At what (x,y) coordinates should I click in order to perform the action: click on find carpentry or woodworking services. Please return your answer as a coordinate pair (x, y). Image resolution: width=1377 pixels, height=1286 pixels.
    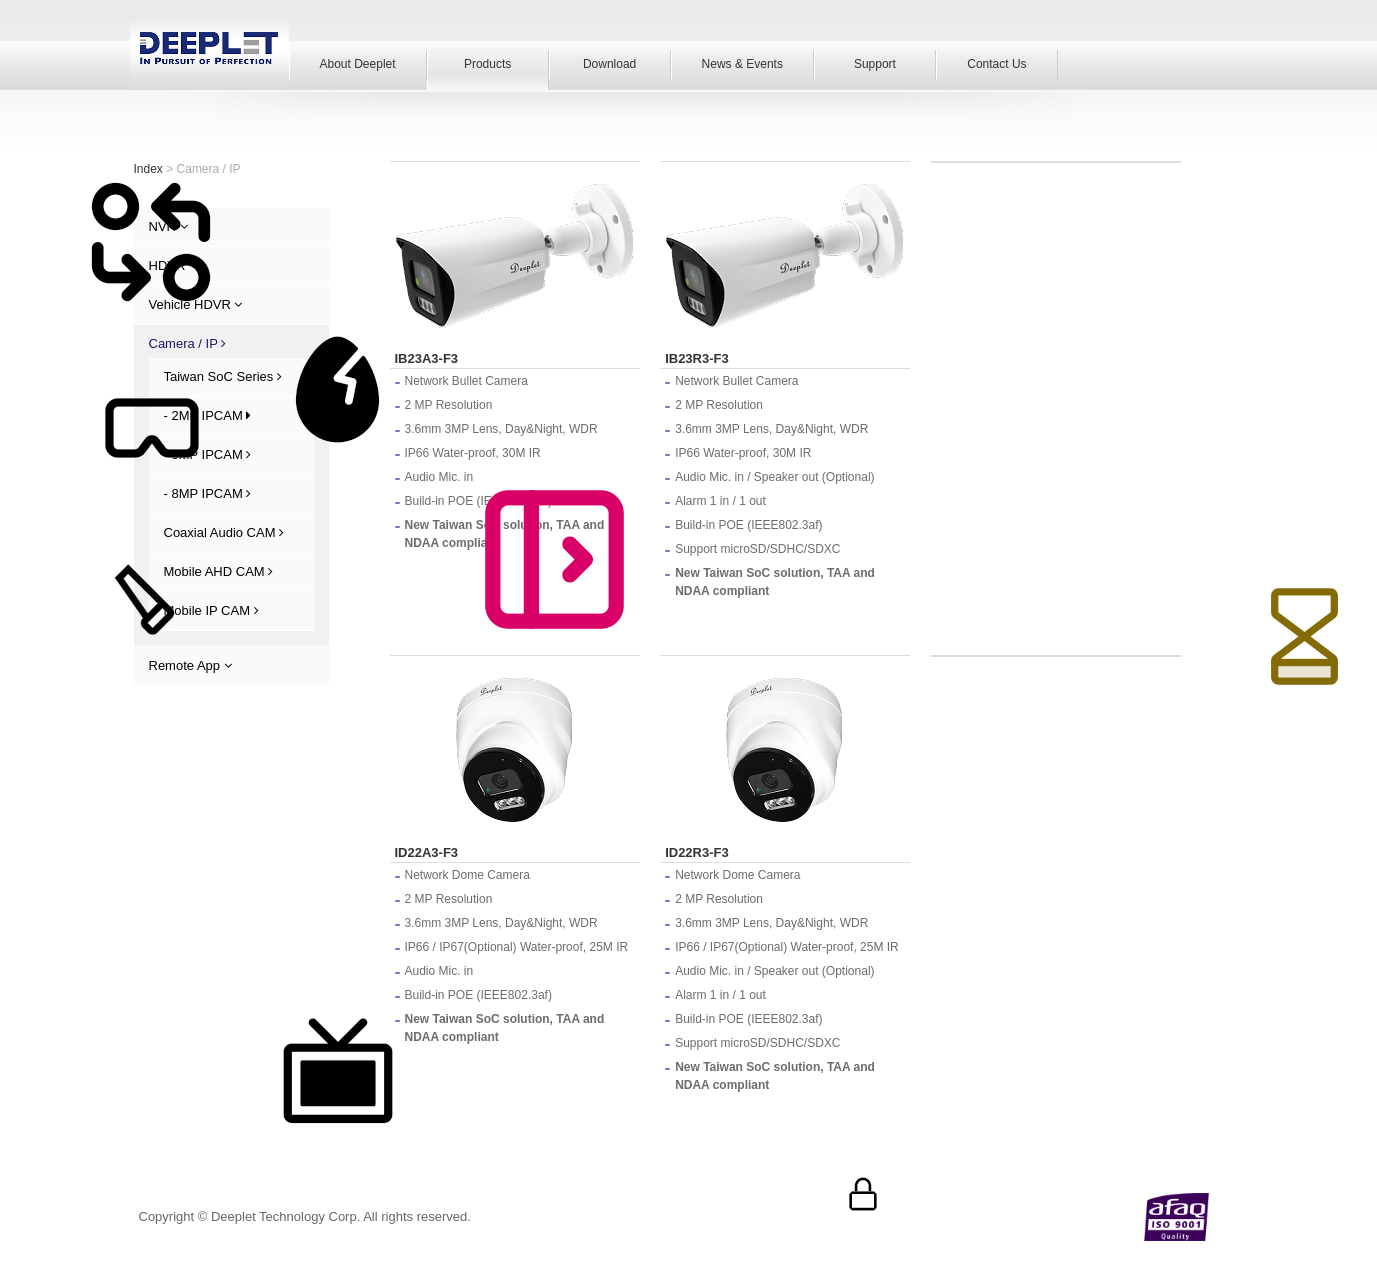
    Looking at the image, I should click on (145, 600).